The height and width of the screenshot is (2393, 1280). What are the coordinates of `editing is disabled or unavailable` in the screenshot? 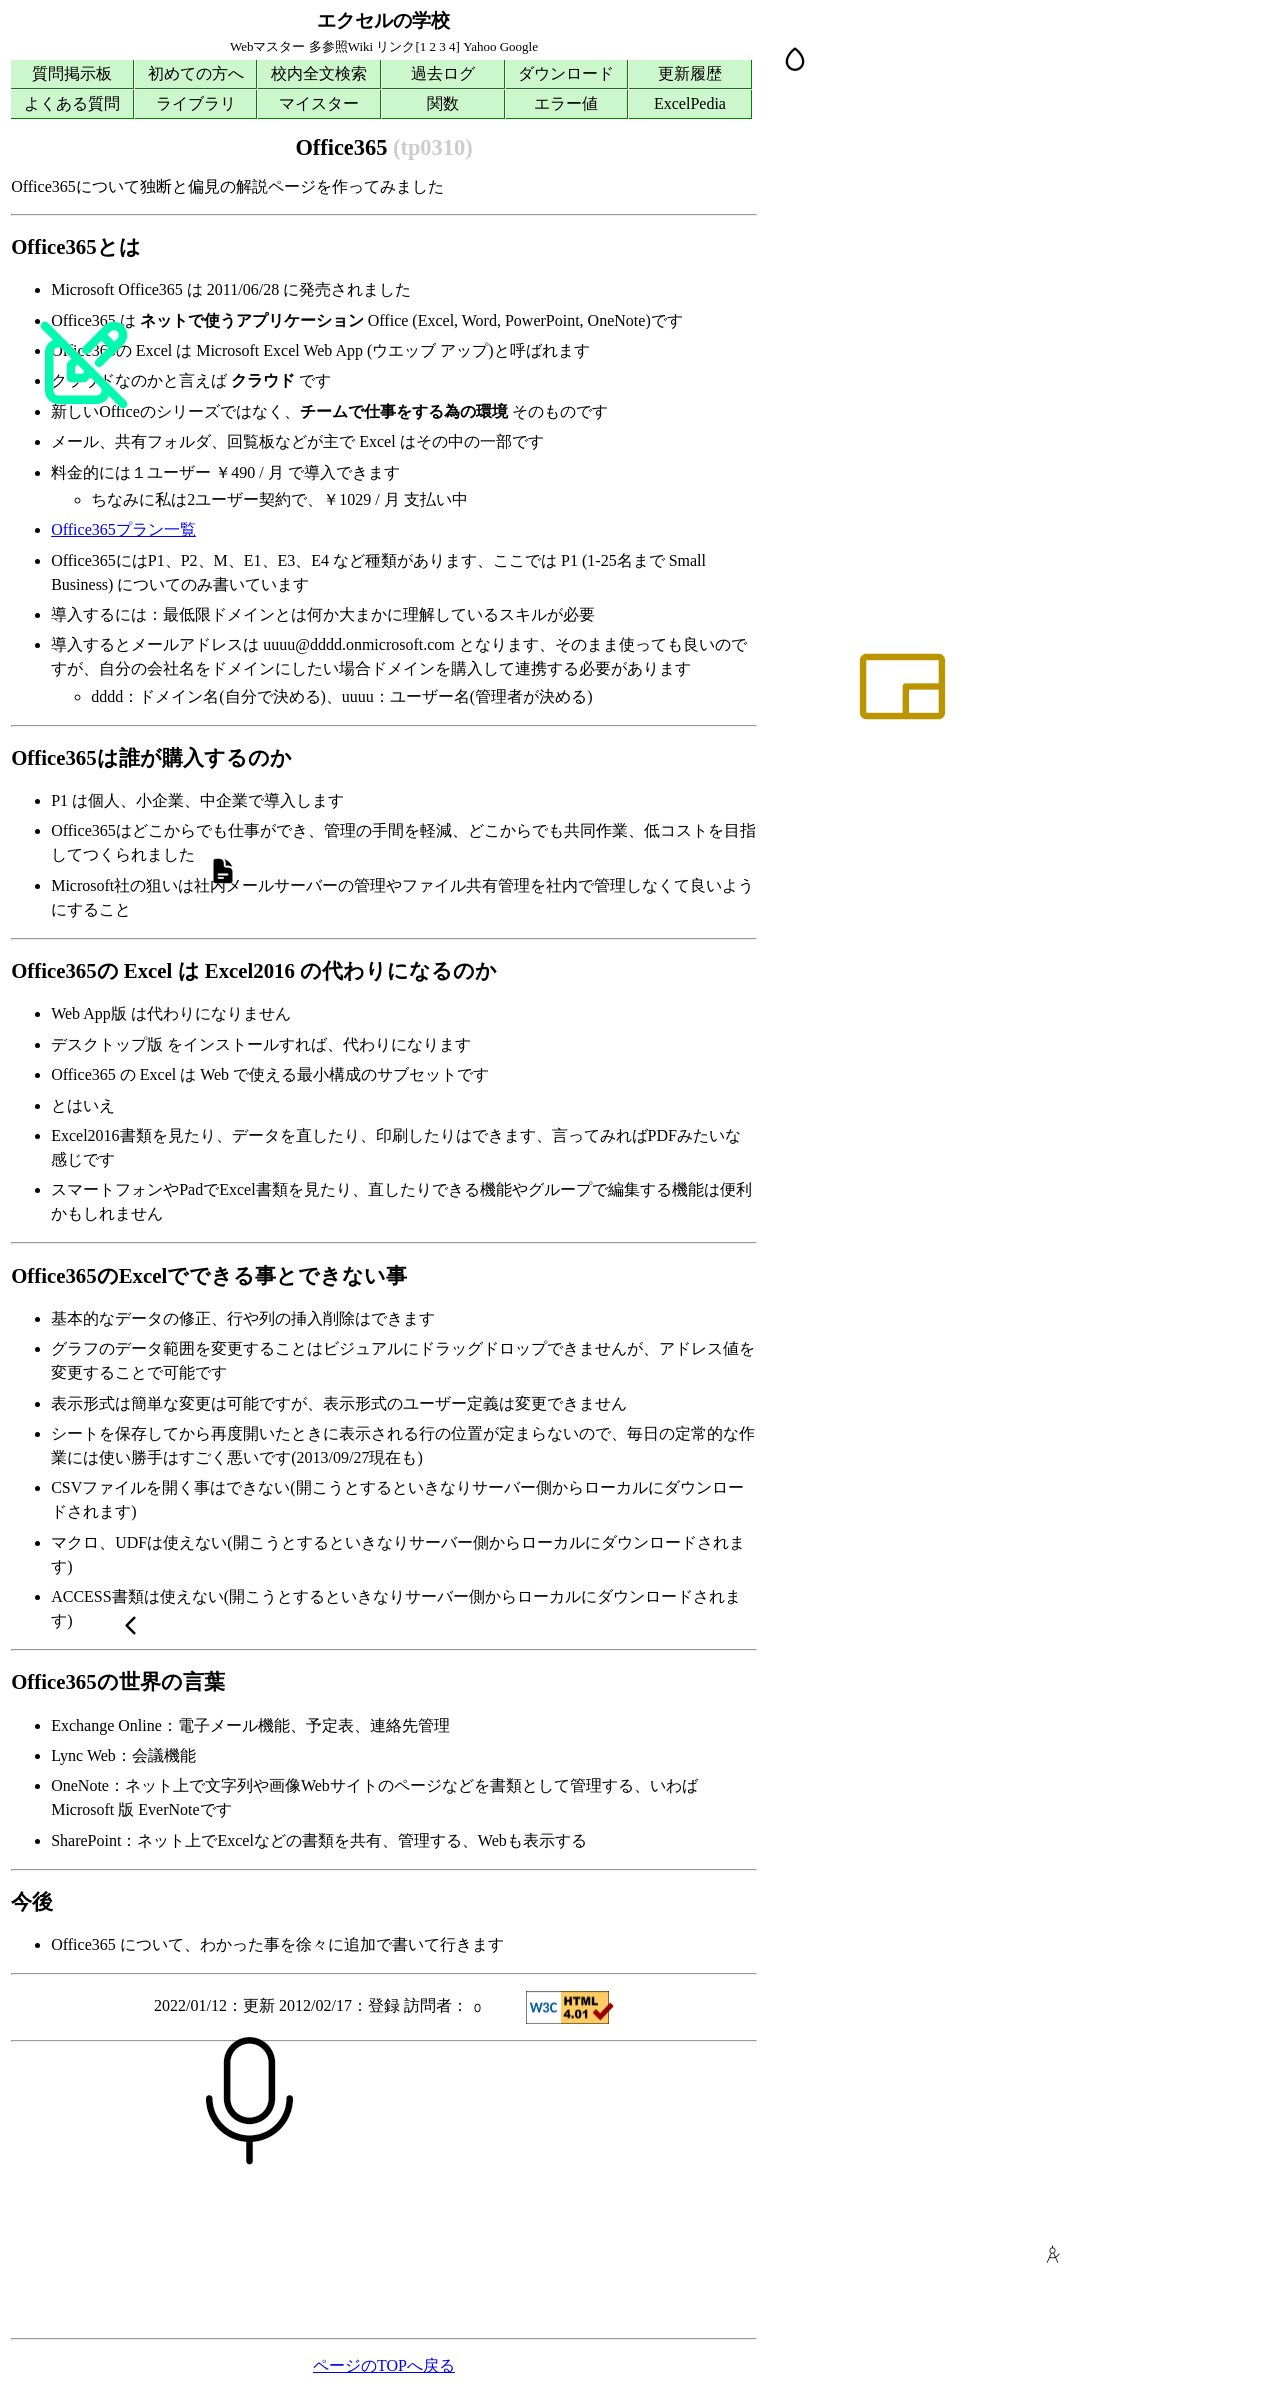 It's located at (84, 365).